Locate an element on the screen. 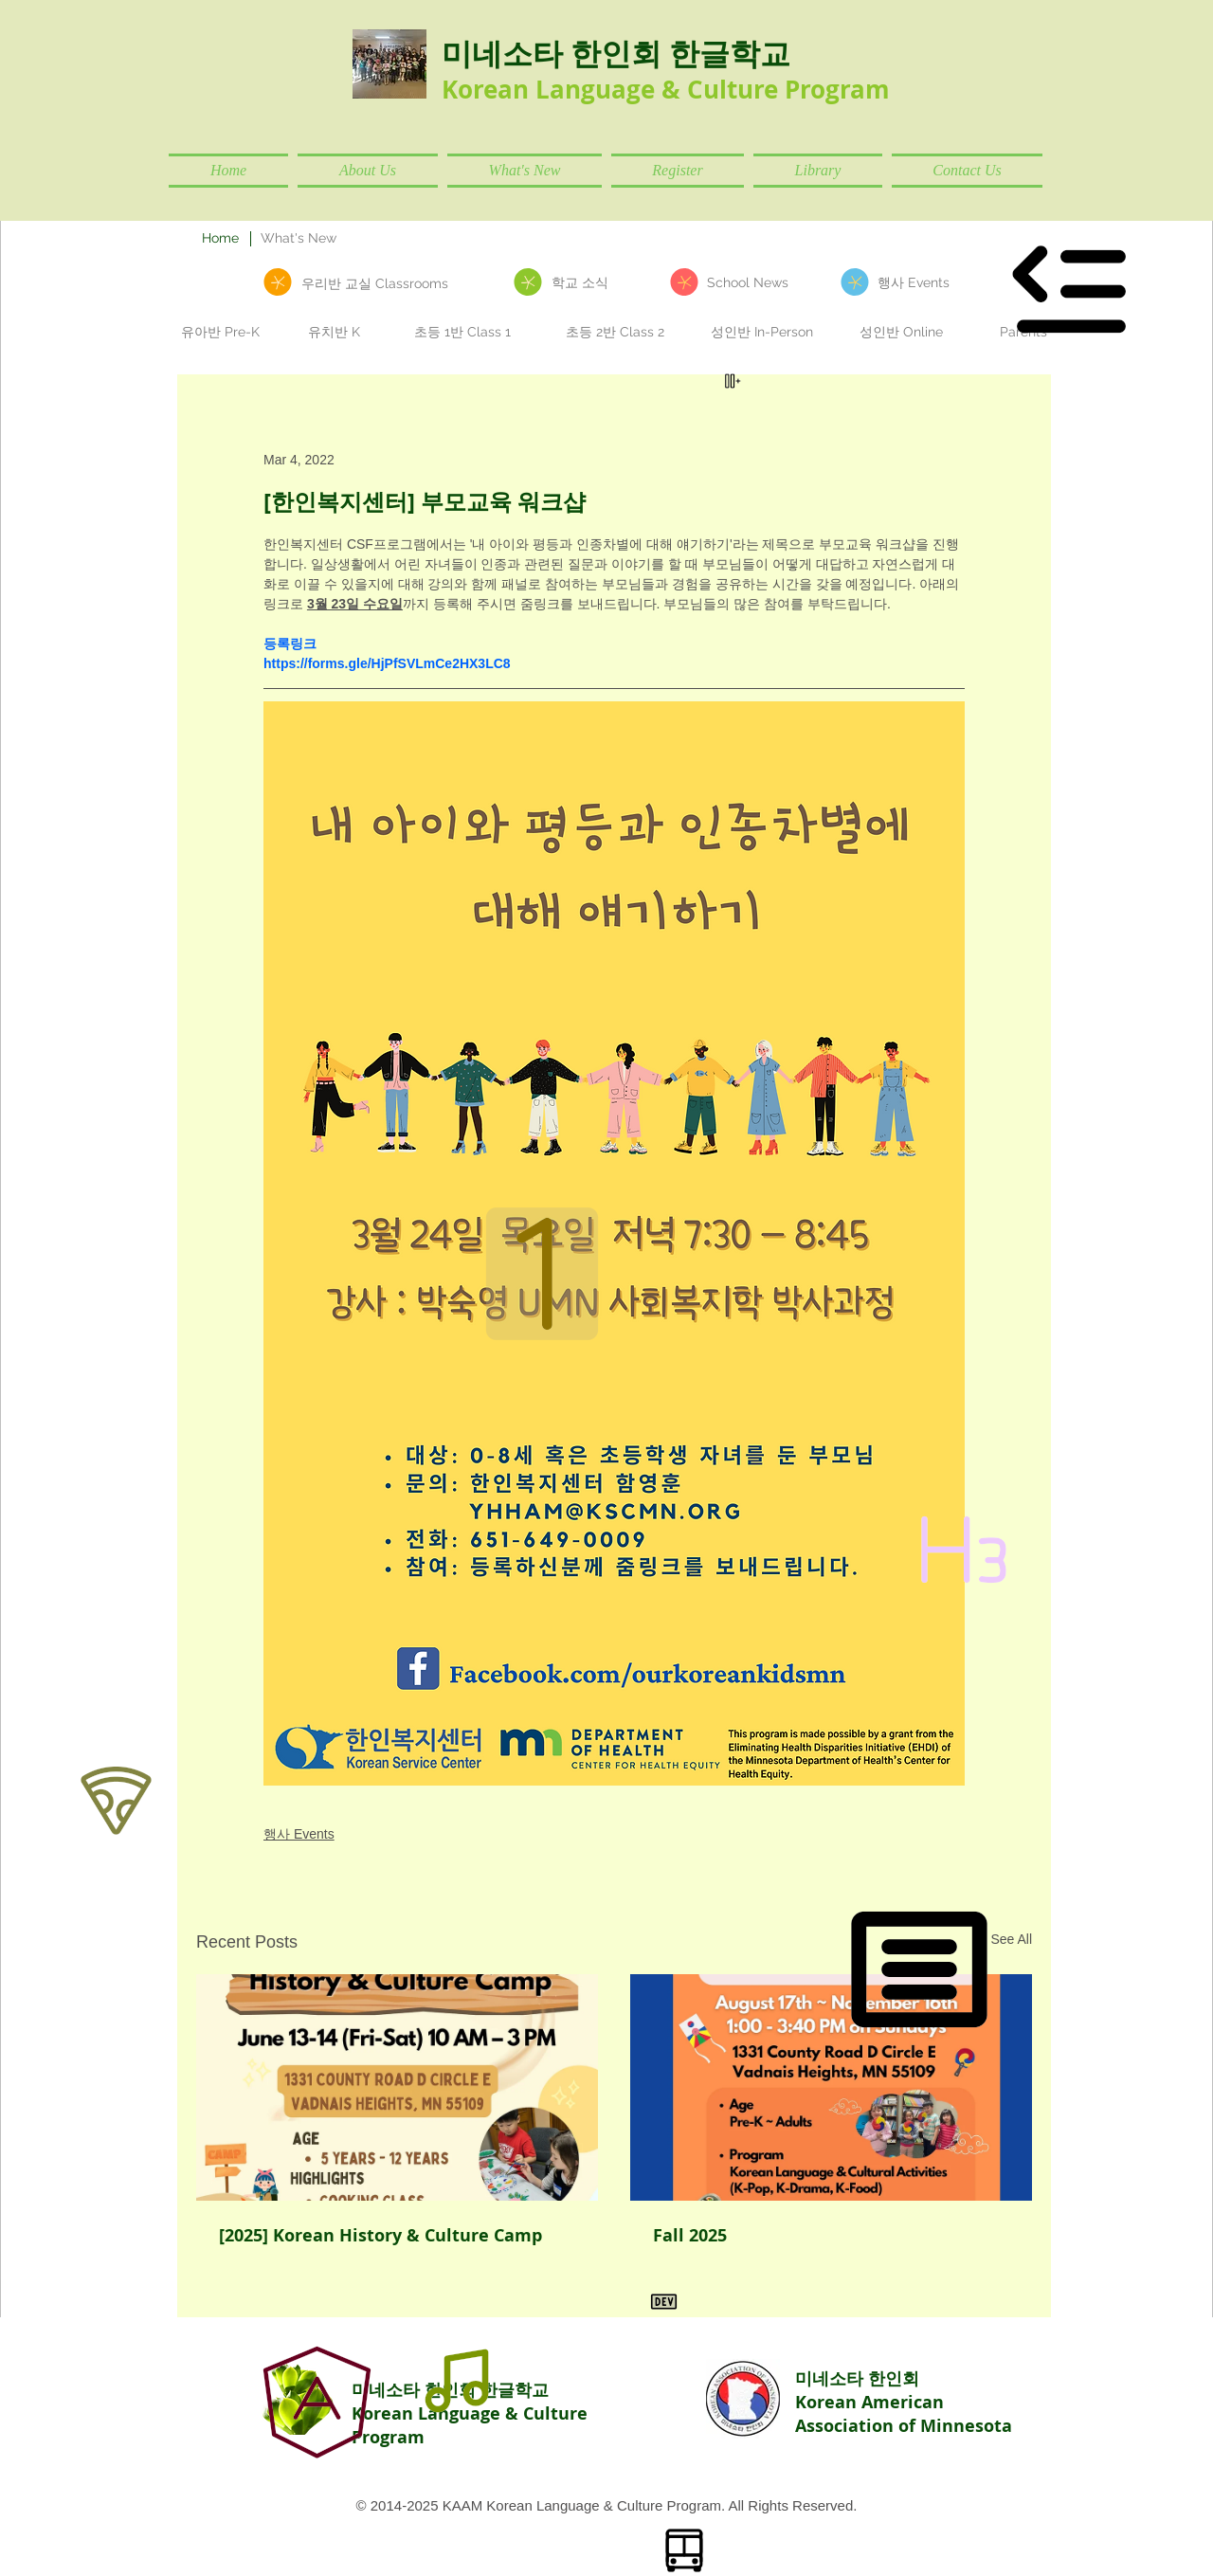 Image resolution: width=1213 pixels, height=2576 pixels. format text as heading level 3 is located at coordinates (964, 1550).